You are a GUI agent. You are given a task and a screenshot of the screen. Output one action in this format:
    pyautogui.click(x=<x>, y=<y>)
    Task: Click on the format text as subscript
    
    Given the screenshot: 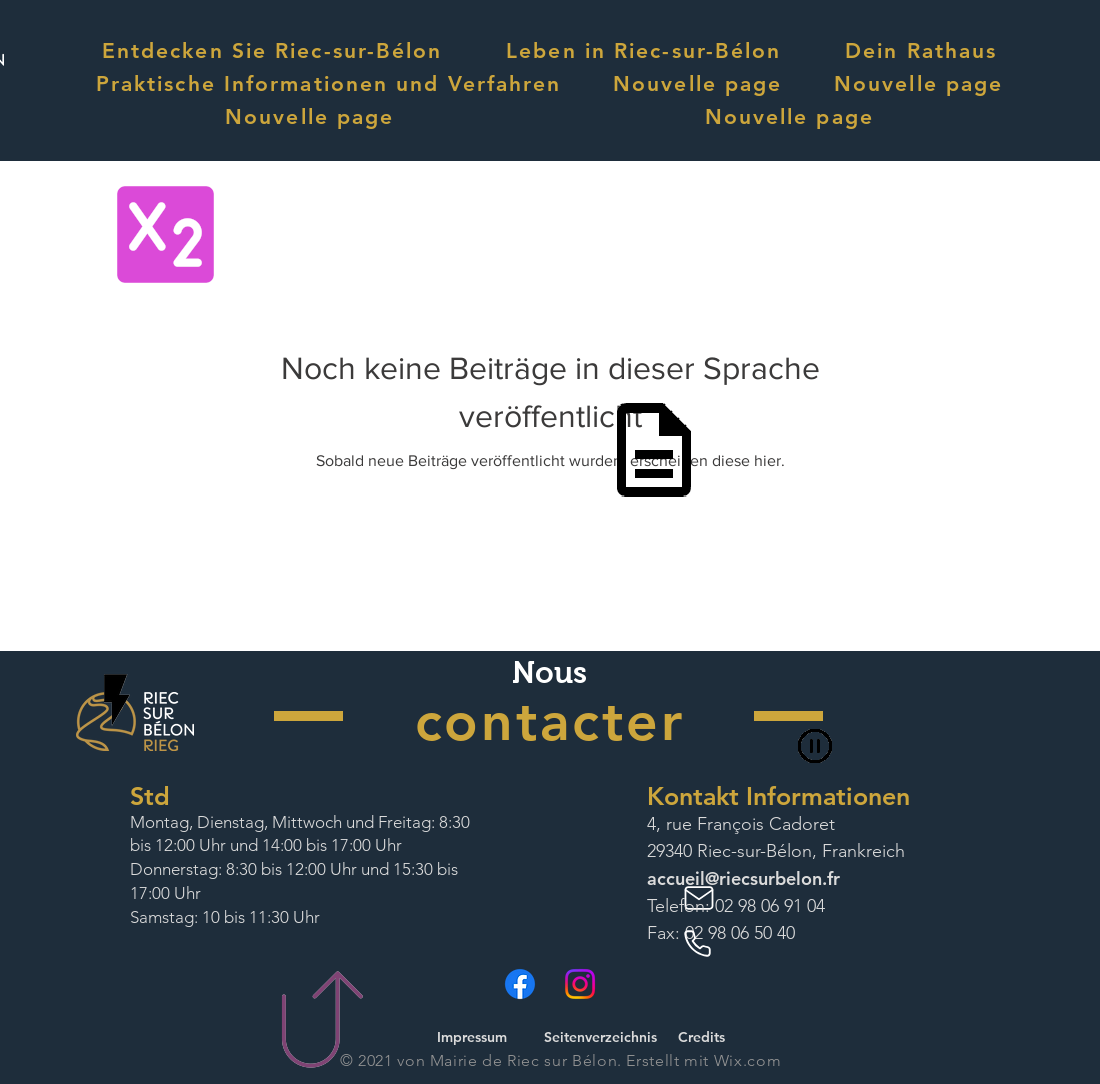 What is the action you would take?
    pyautogui.click(x=165, y=234)
    